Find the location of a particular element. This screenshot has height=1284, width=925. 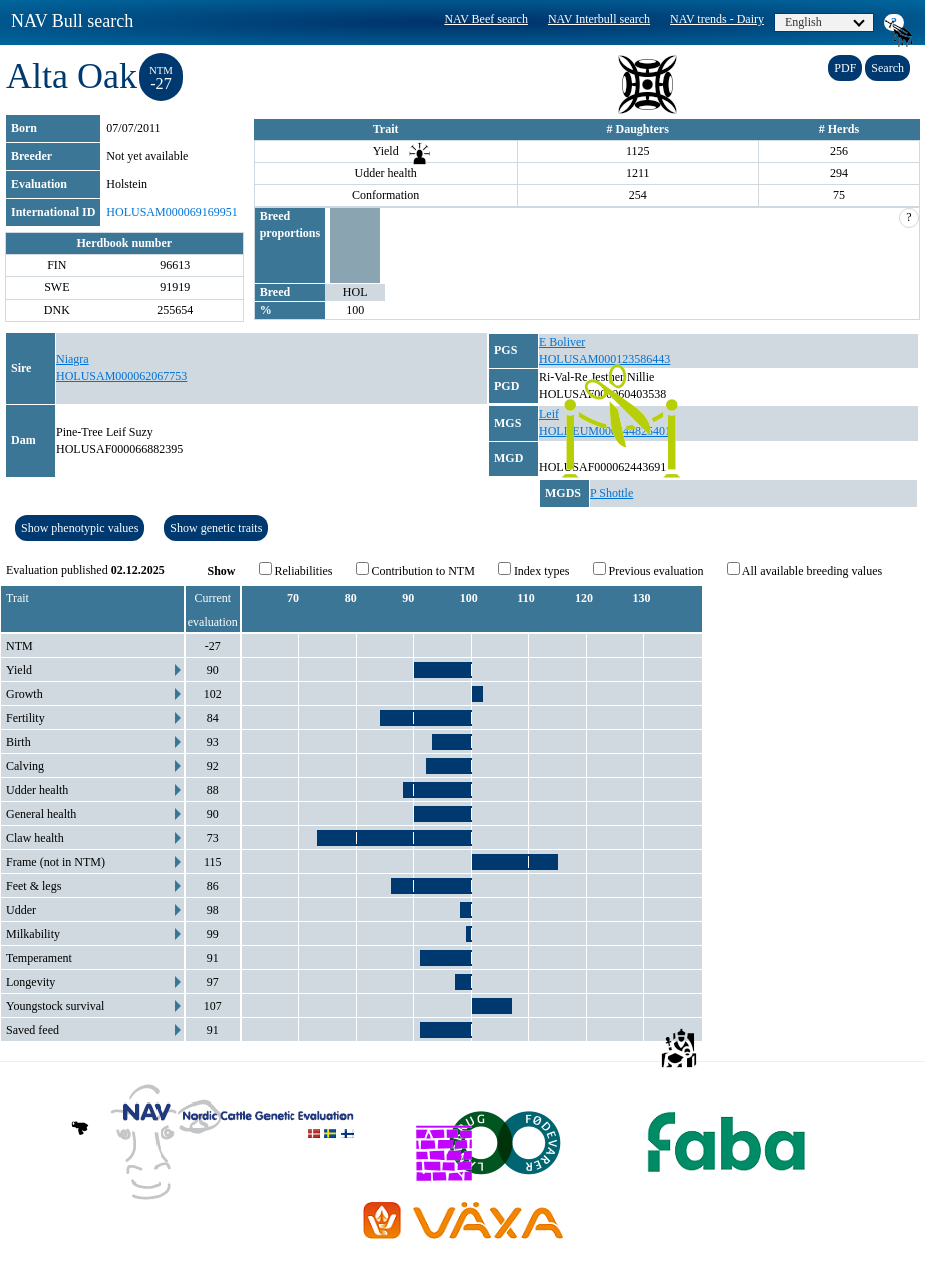

select venezuela as your country or region is located at coordinates (80, 1128).